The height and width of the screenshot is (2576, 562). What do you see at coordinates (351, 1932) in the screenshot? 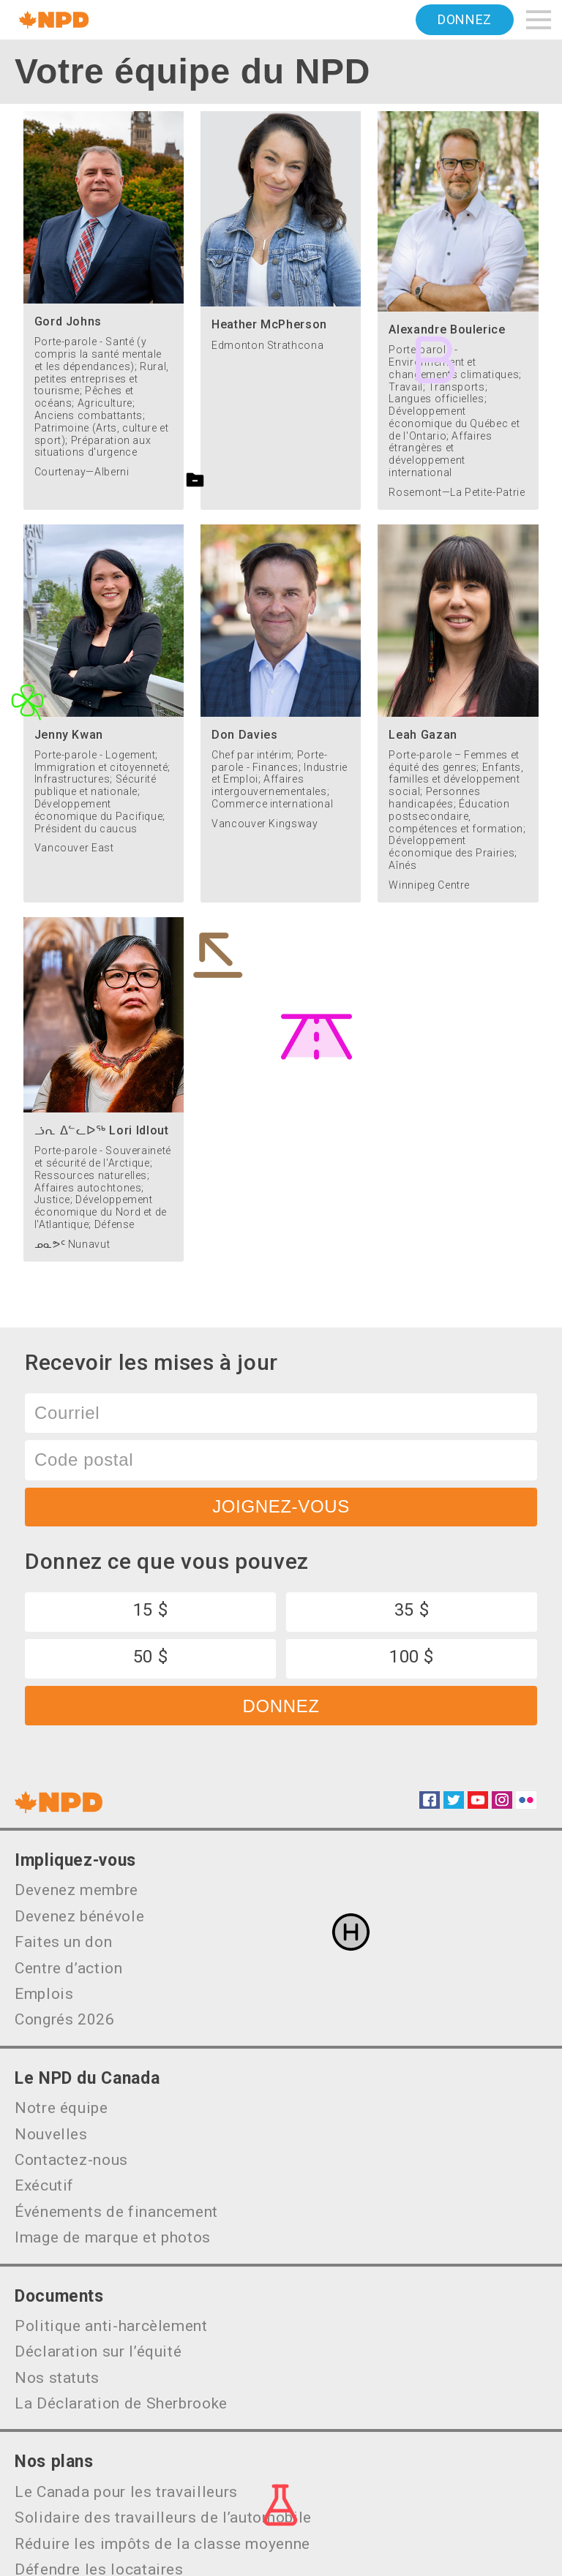
I see `hospital or medical facility indicator` at bounding box center [351, 1932].